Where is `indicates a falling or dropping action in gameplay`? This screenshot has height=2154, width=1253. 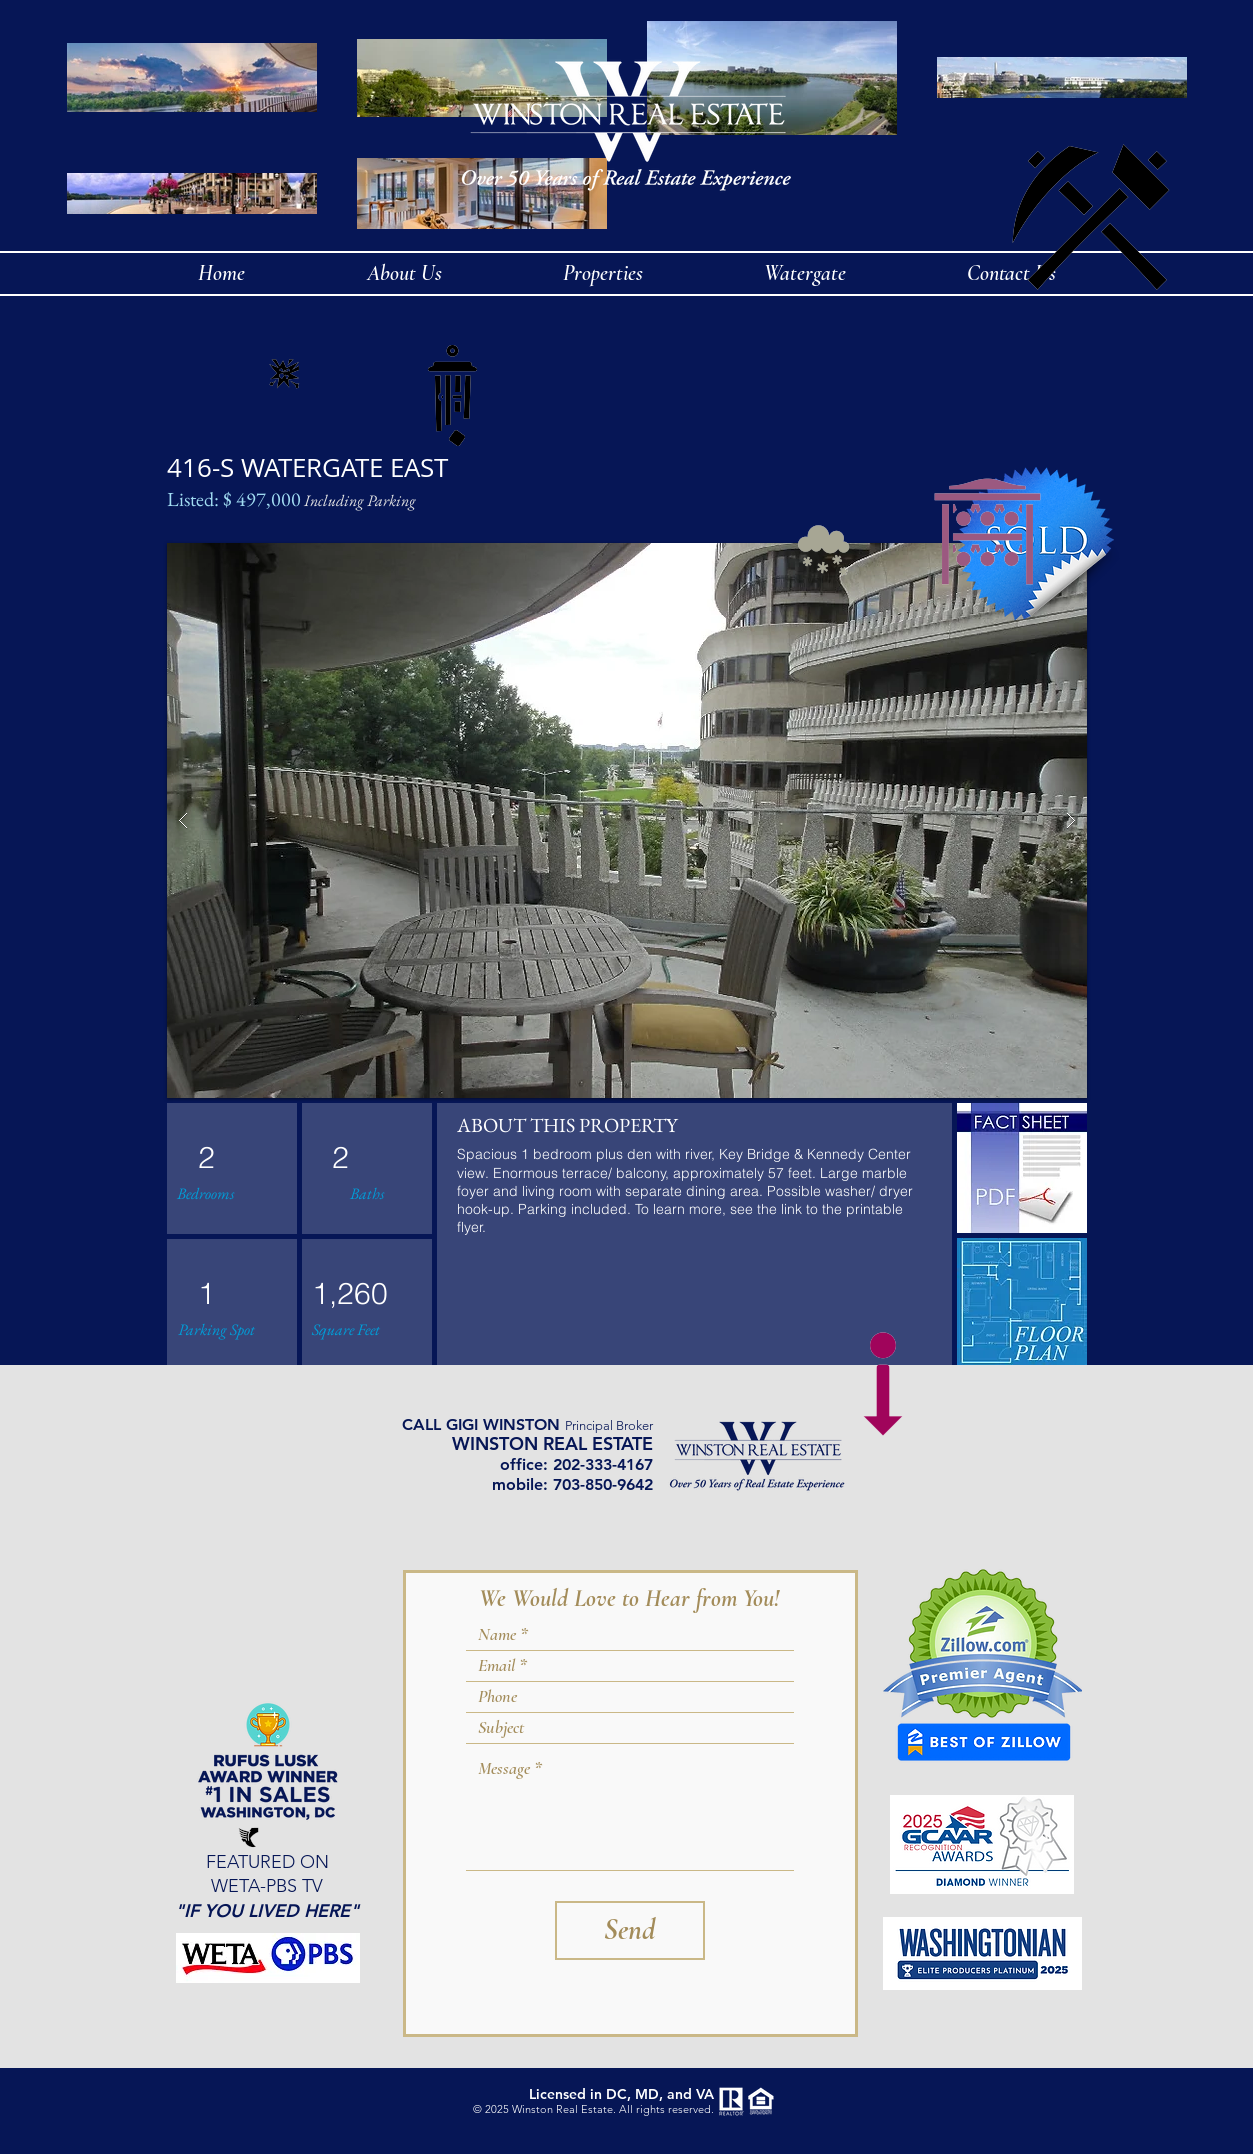 indicates a falling or dropping action in gameplay is located at coordinates (883, 1384).